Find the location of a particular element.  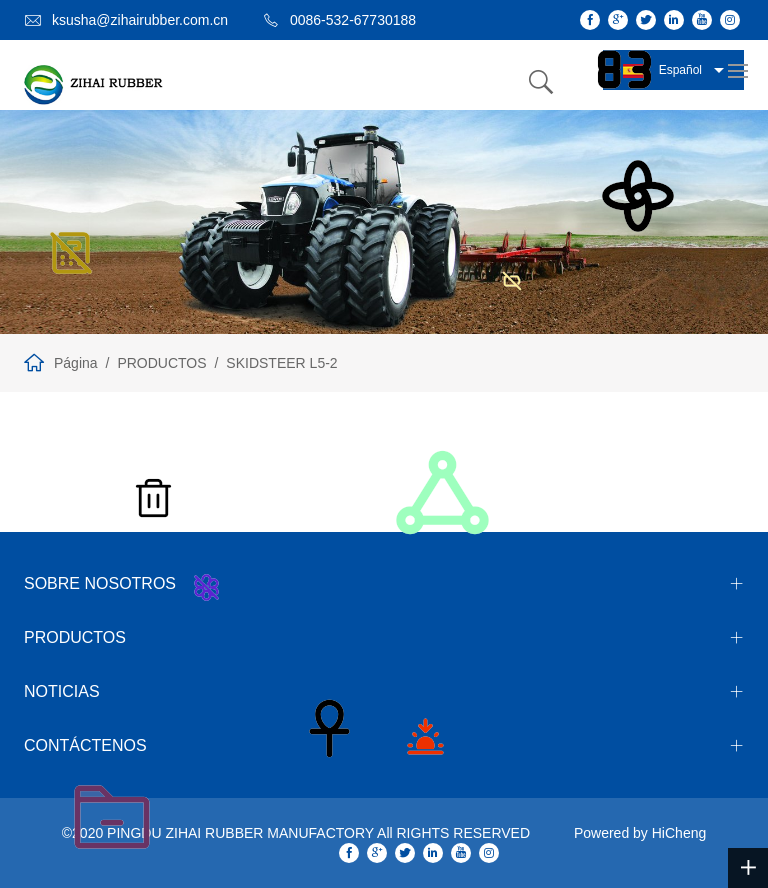

calculator function disabled is located at coordinates (71, 253).